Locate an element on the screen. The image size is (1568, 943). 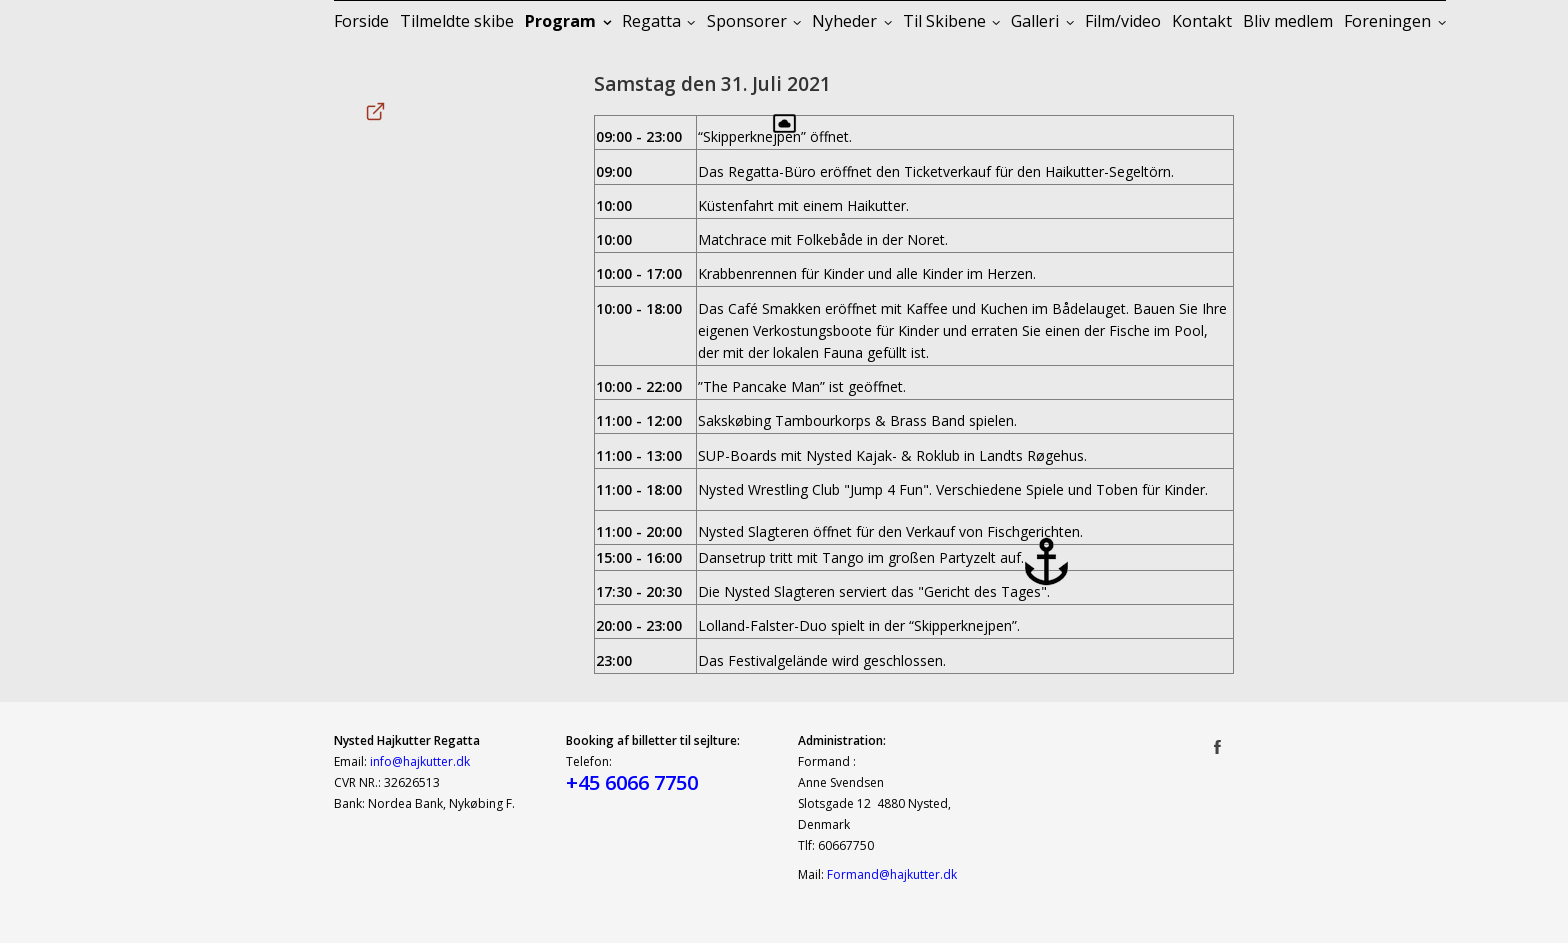
access daydream or screen saver settings is located at coordinates (784, 123).